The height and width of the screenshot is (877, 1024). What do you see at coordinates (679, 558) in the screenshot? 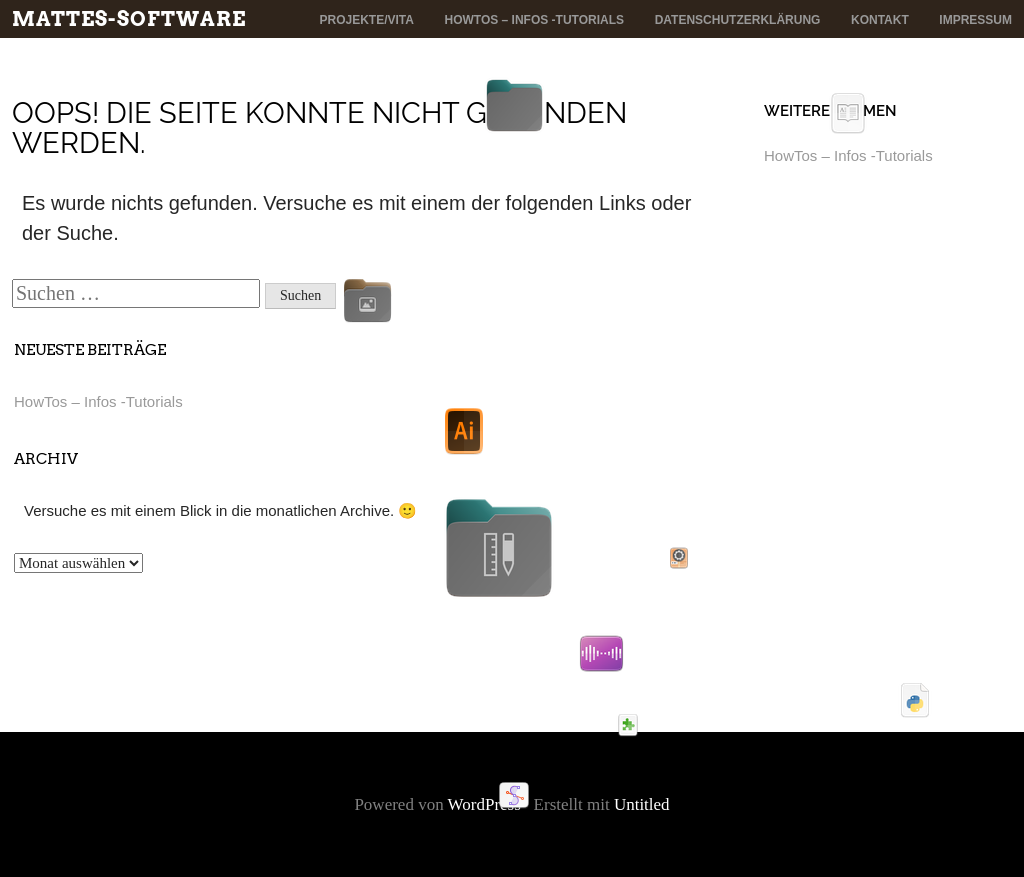
I see `software installation or package setup in progress` at bounding box center [679, 558].